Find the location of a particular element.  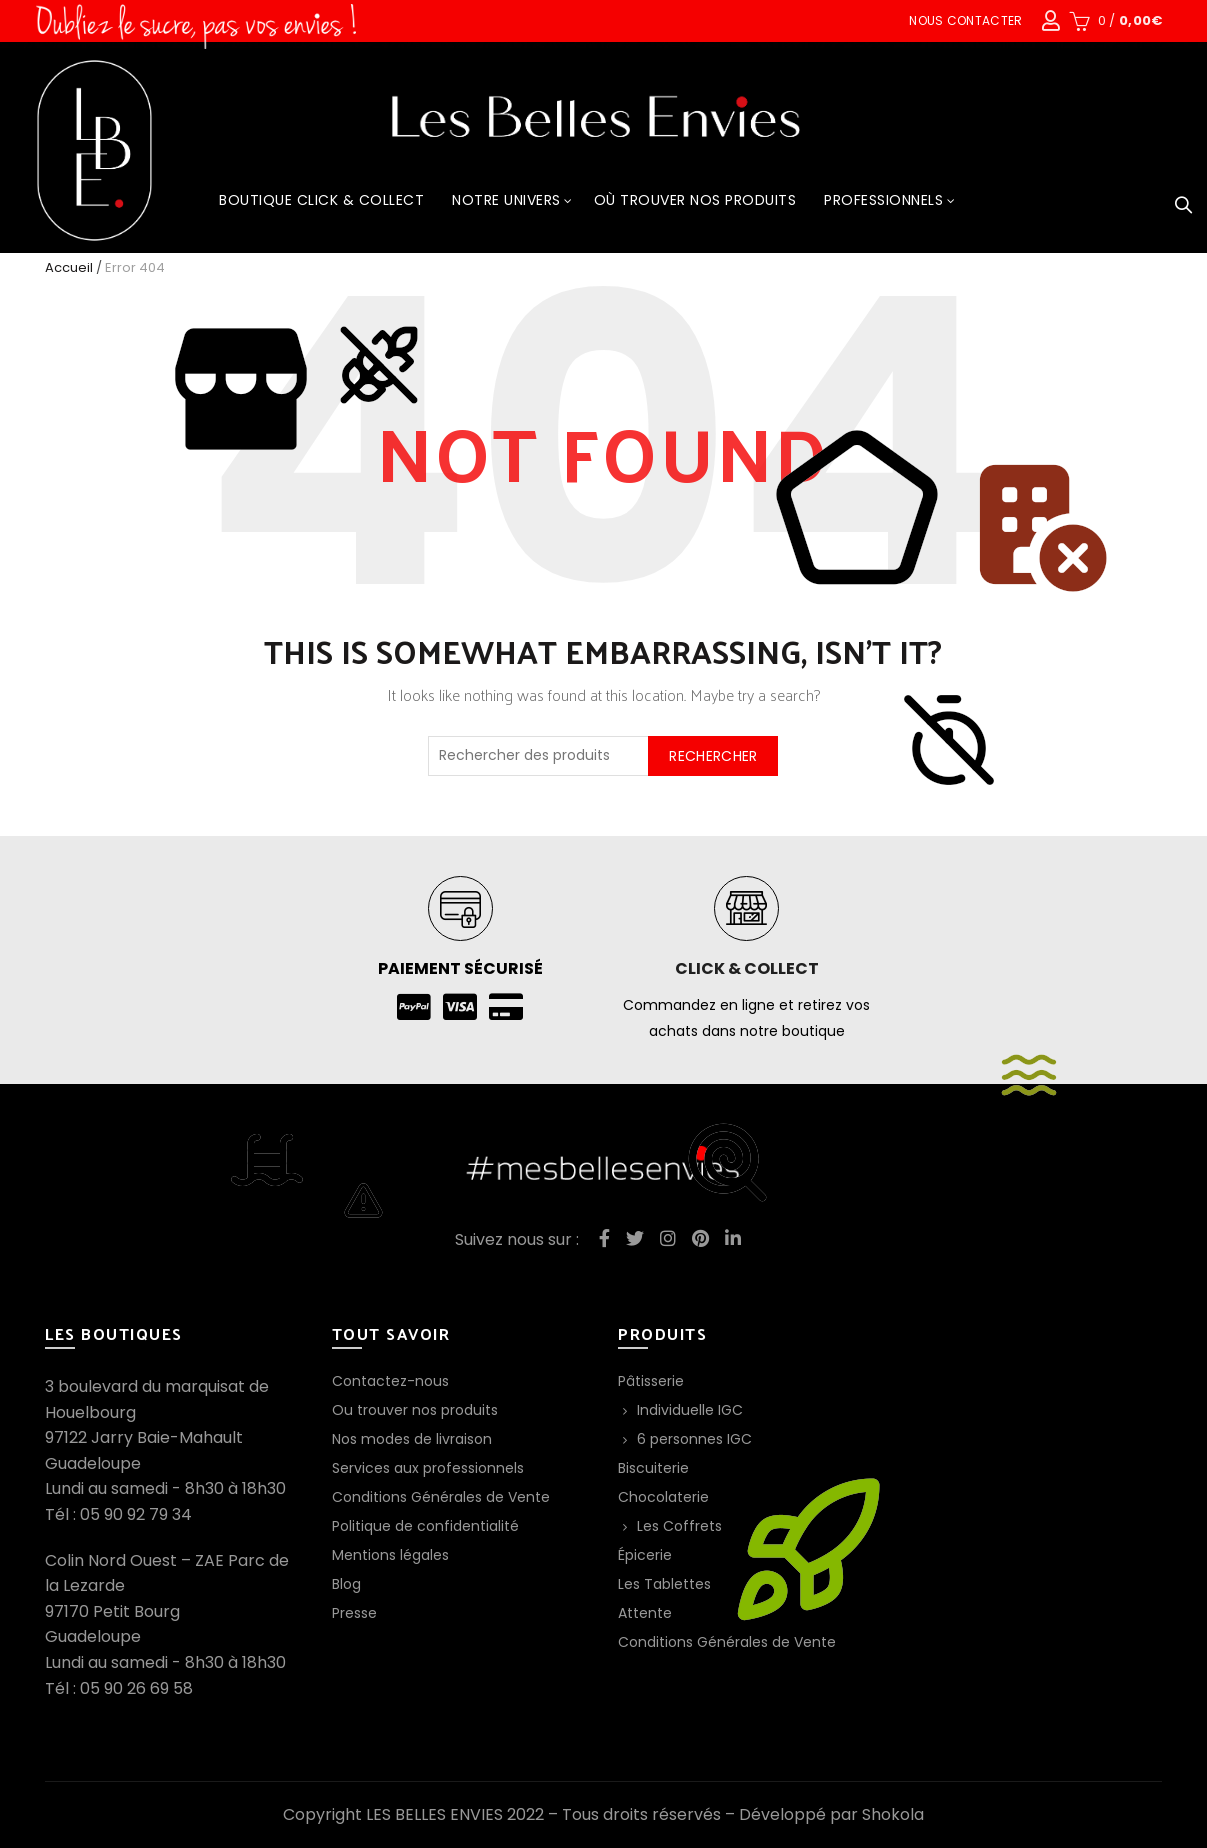

browse or open the store is located at coordinates (241, 389).